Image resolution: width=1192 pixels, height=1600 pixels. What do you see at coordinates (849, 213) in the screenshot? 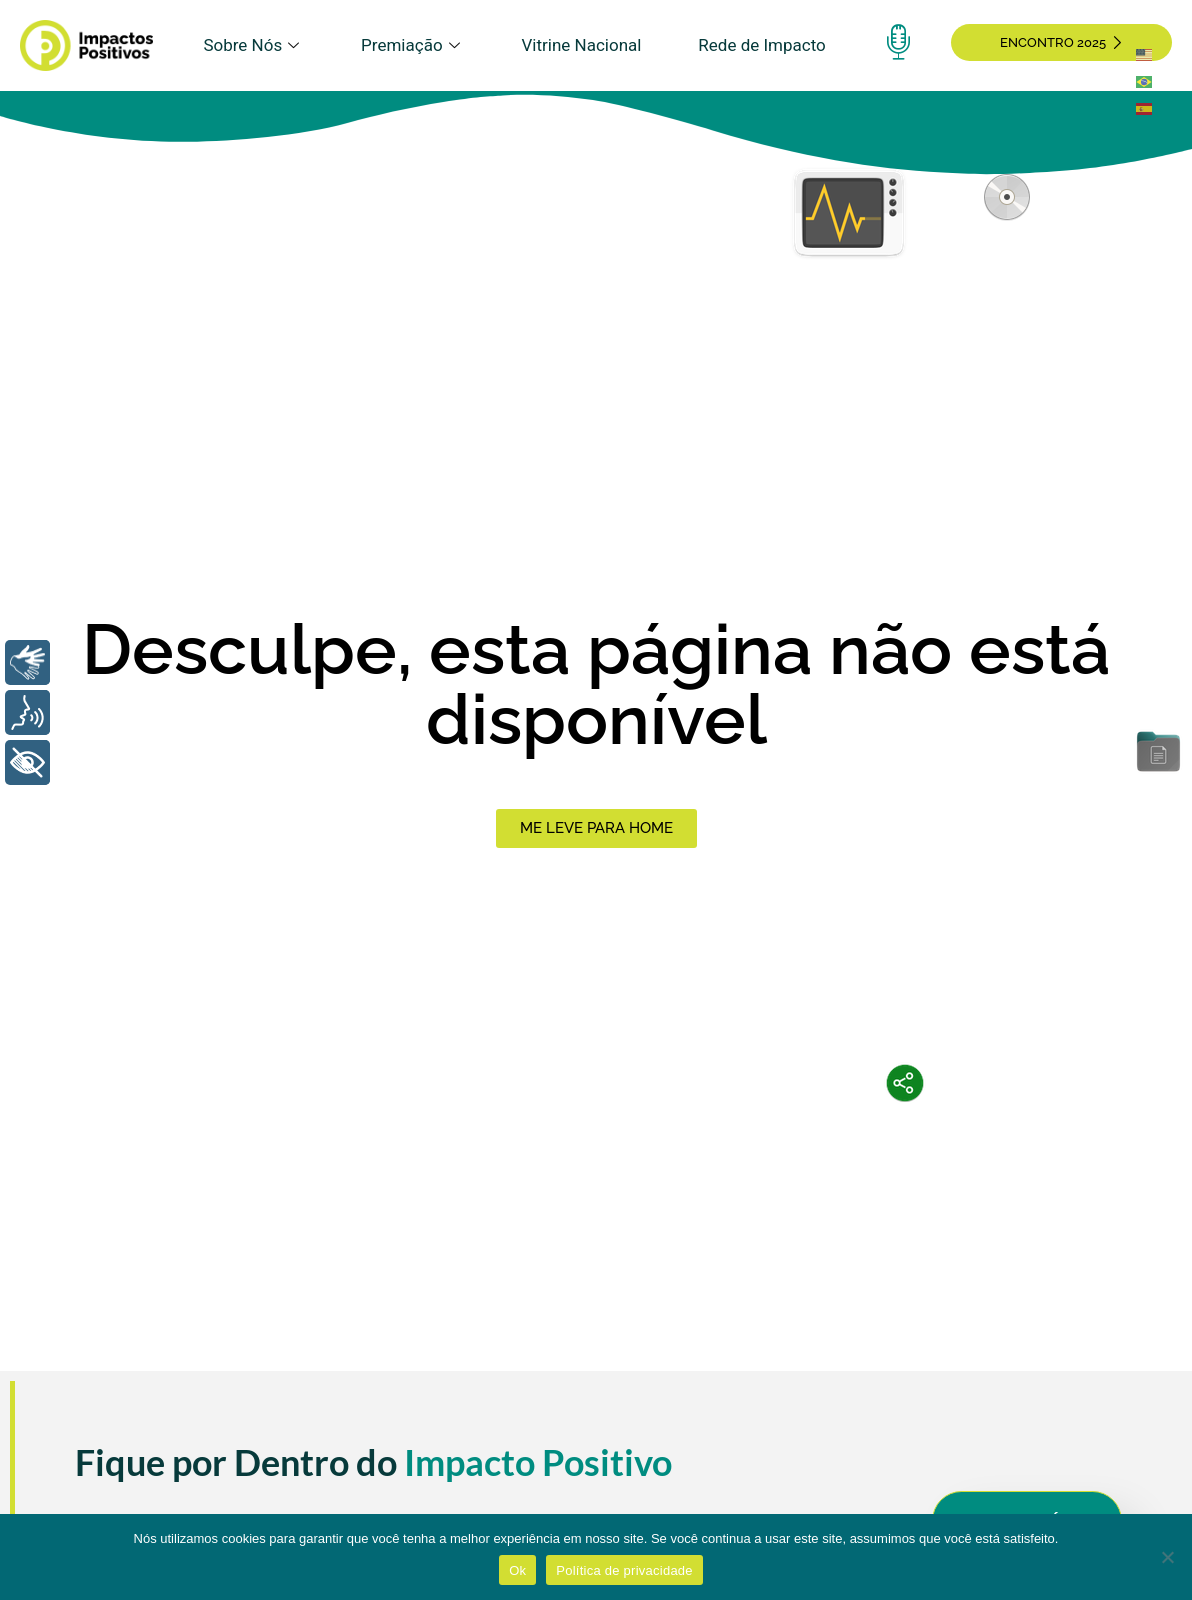
I see `launch htop system monitor application` at bounding box center [849, 213].